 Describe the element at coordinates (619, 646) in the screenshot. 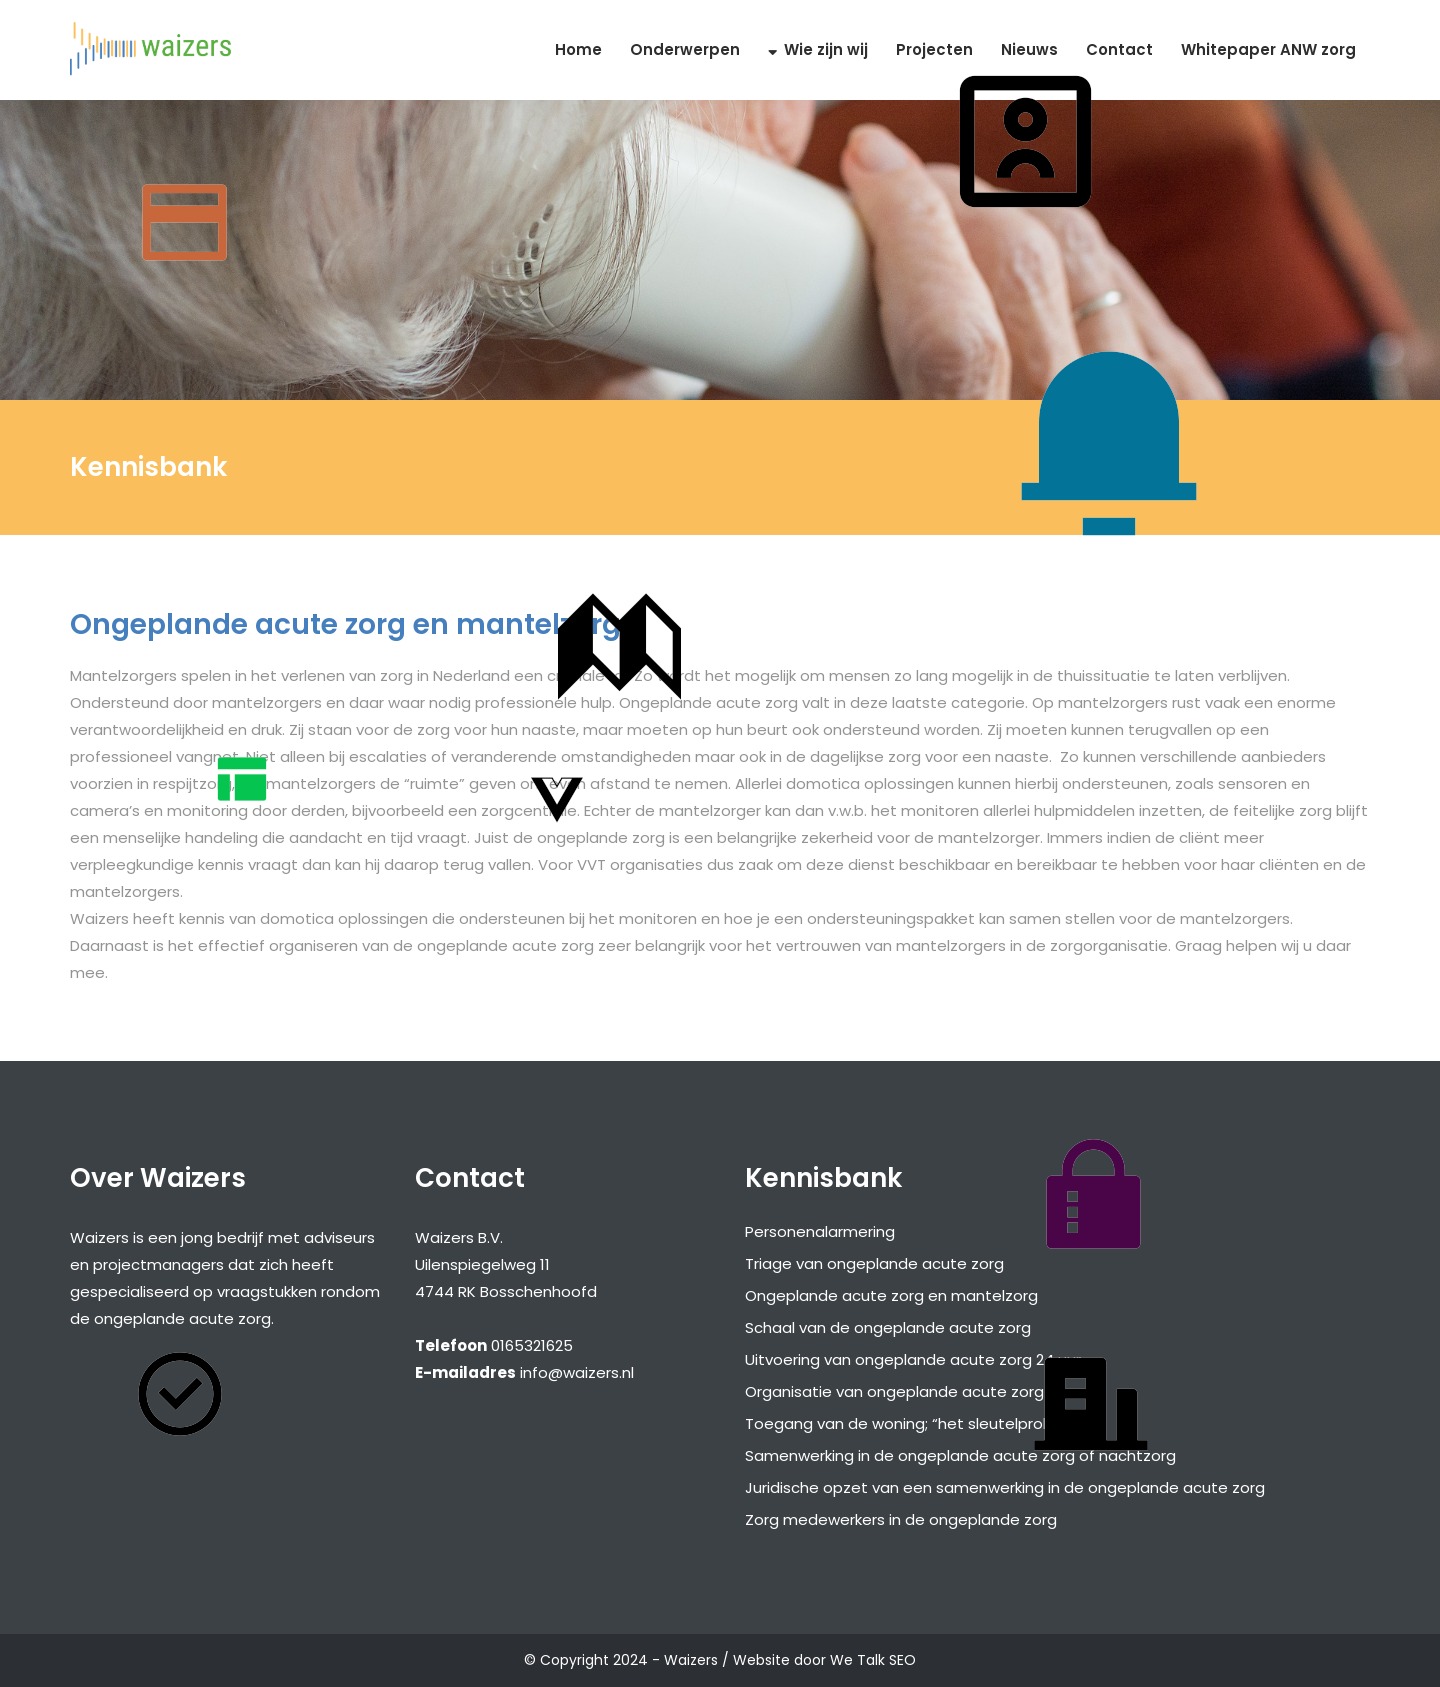

I see `open siyuan note-taking app` at that location.